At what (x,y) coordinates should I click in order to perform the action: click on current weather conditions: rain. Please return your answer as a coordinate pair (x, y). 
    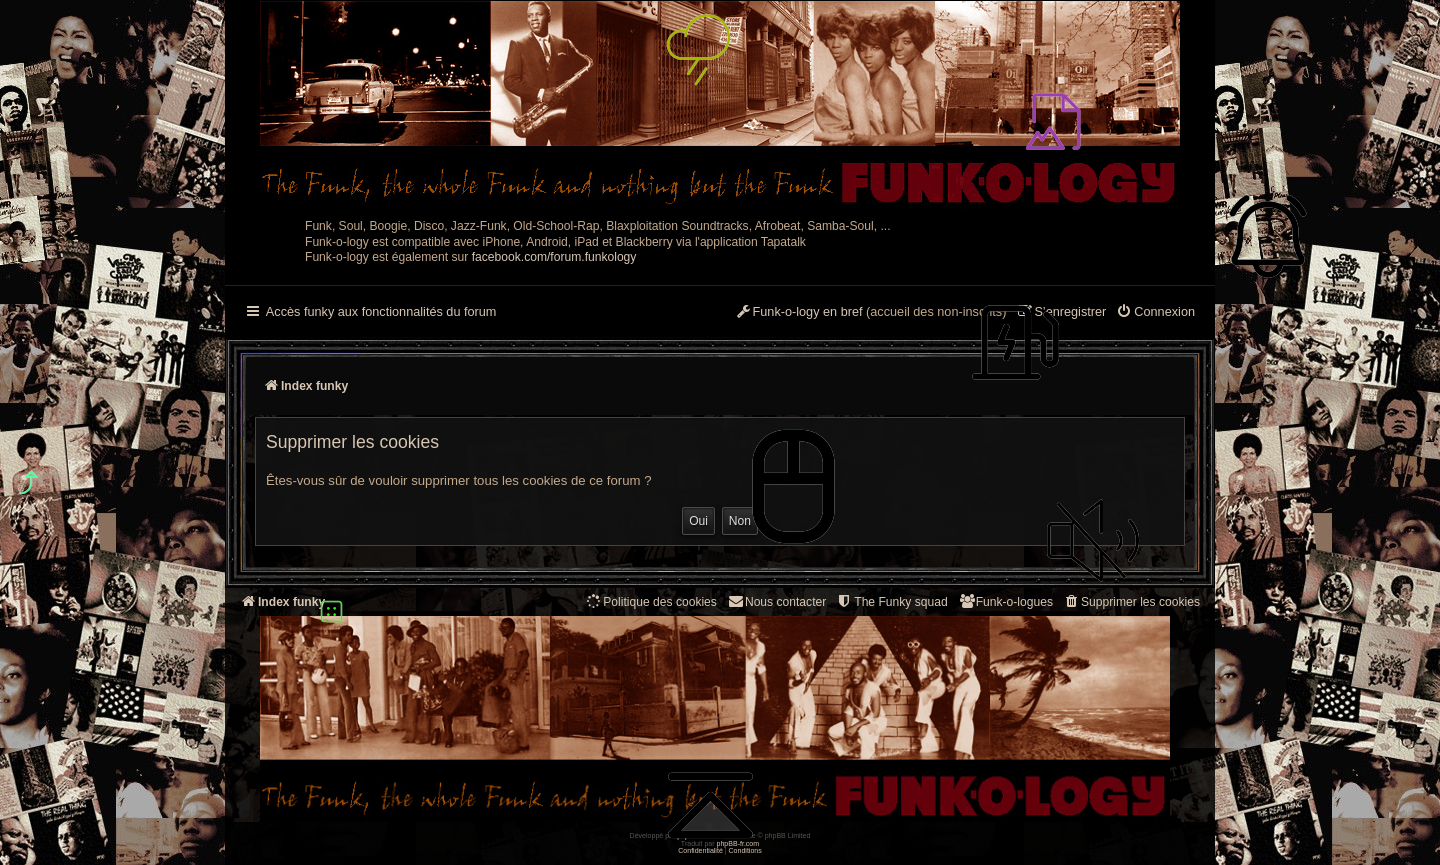
    Looking at the image, I should click on (698, 48).